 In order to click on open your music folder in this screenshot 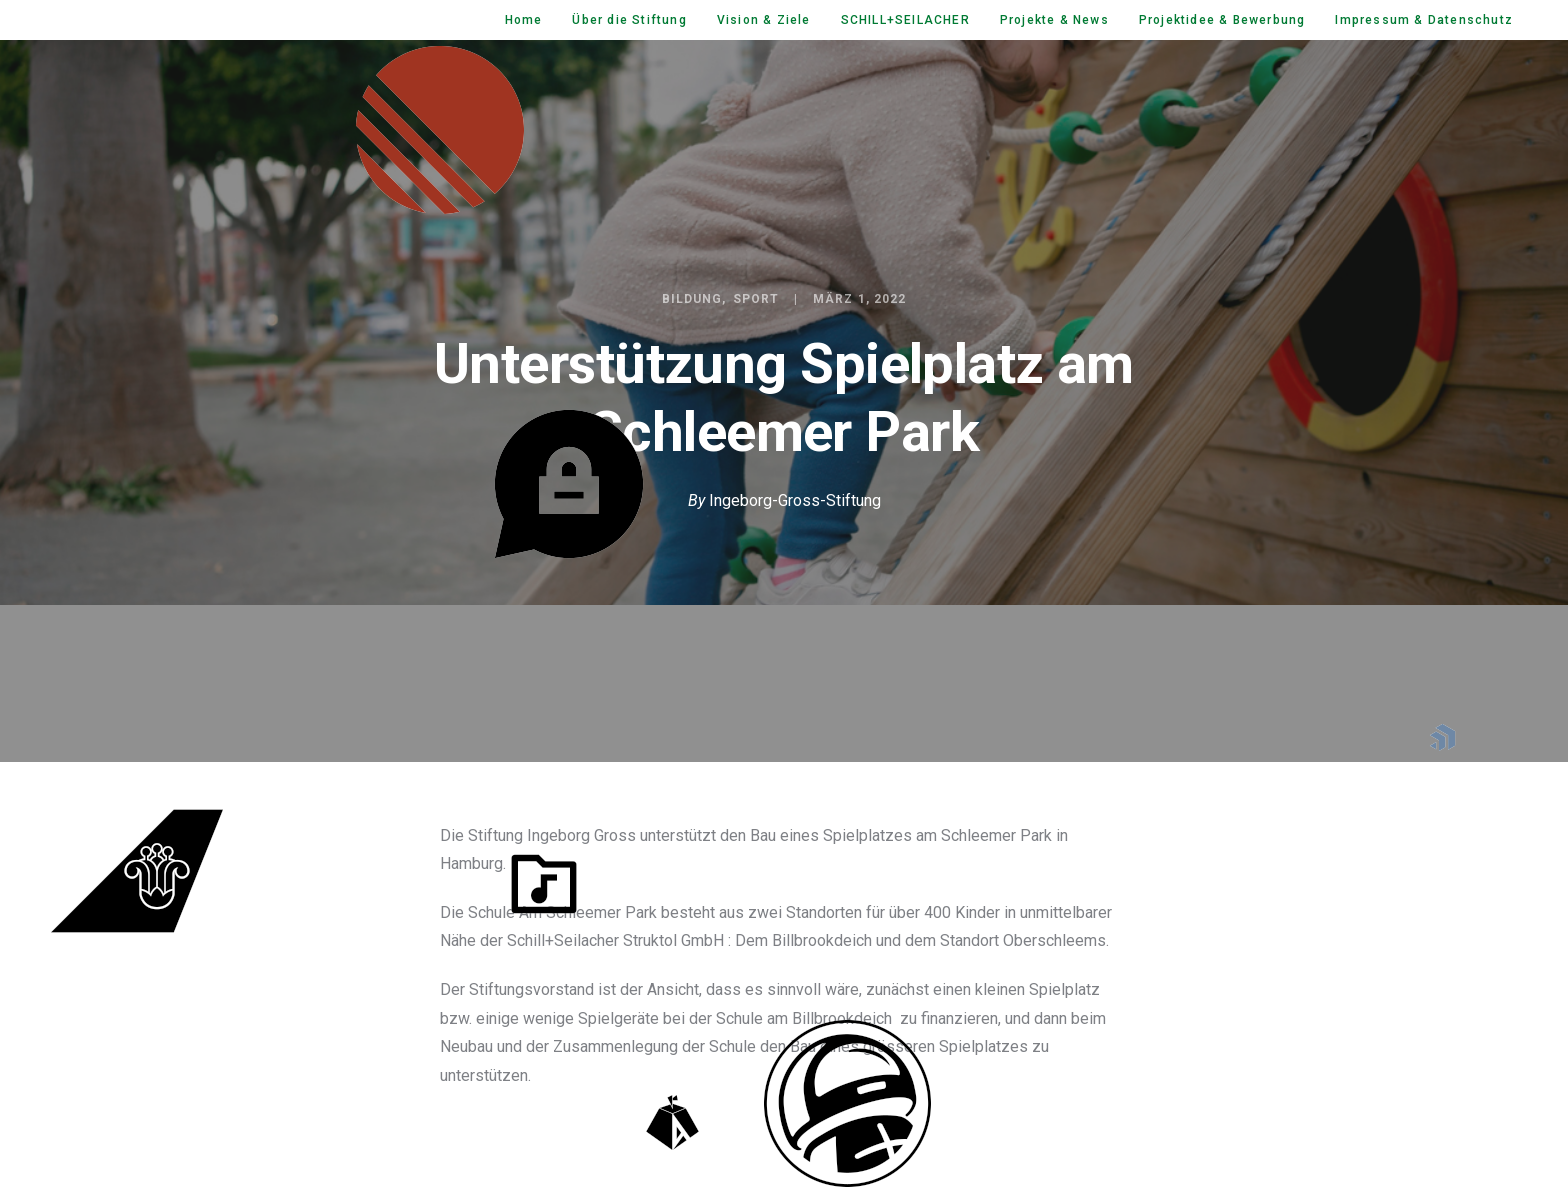, I will do `click(544, 884)`.